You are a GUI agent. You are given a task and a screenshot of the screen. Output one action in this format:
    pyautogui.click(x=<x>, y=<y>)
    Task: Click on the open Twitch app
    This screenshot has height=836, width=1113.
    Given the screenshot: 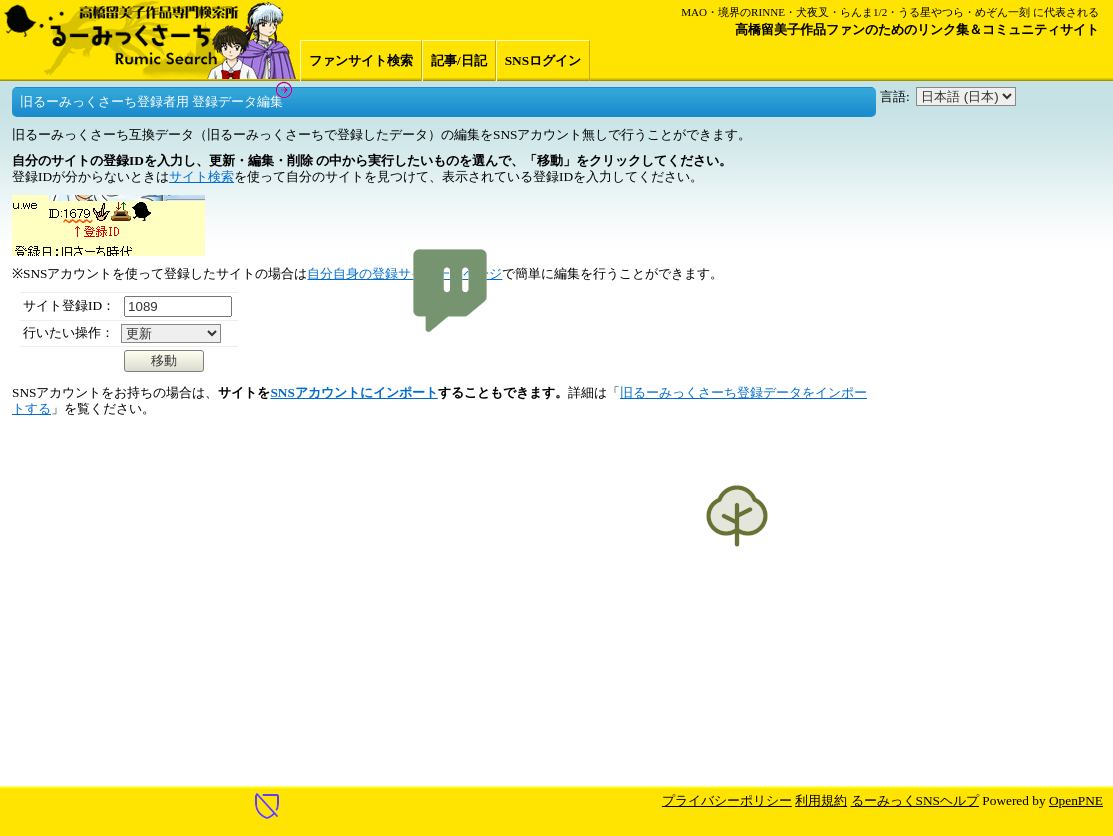 What is the action you would take?
    pyautogui.click(x=450, y=286)
    